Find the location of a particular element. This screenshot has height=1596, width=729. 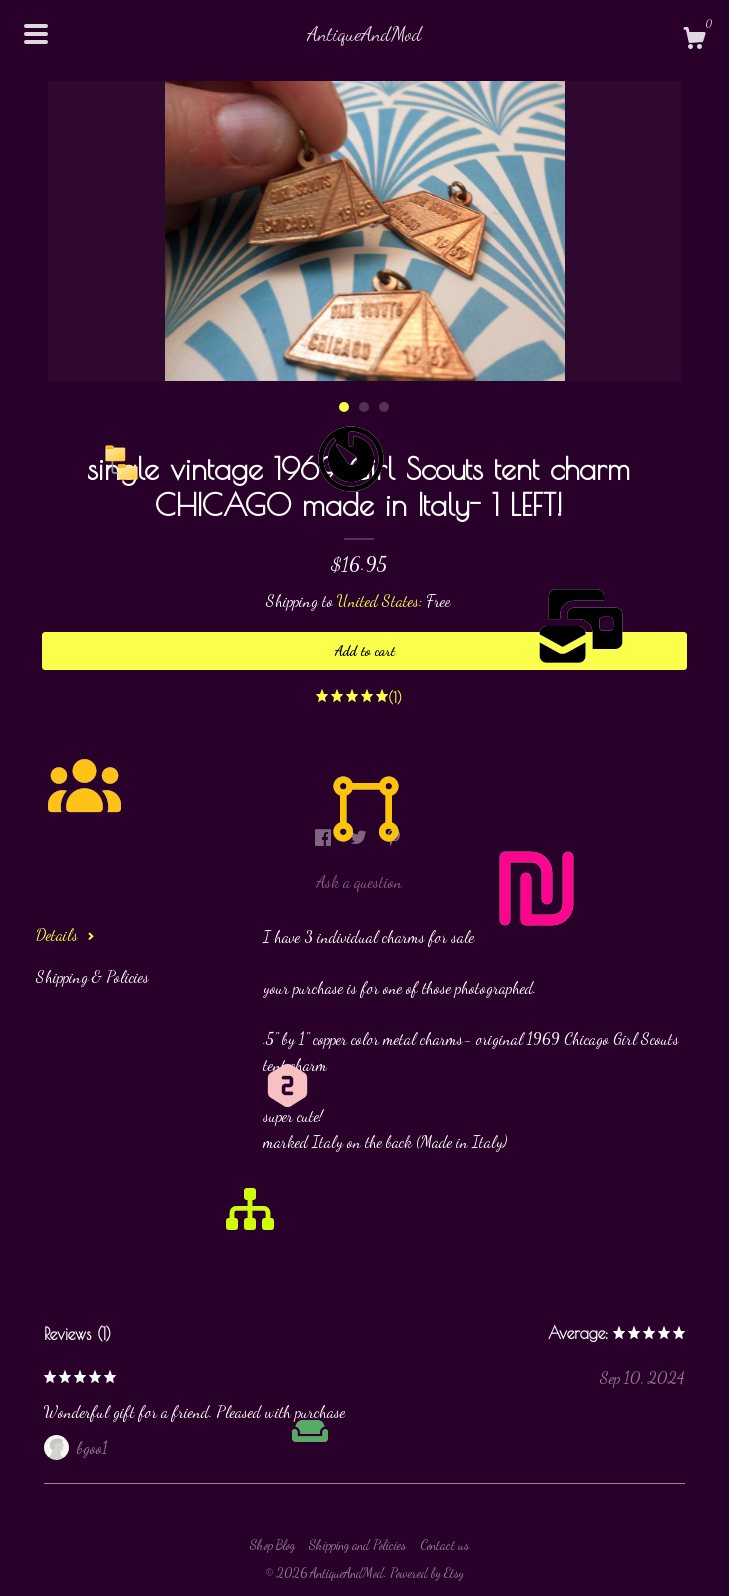

view all users or team members is located at coordinates (84, 786).